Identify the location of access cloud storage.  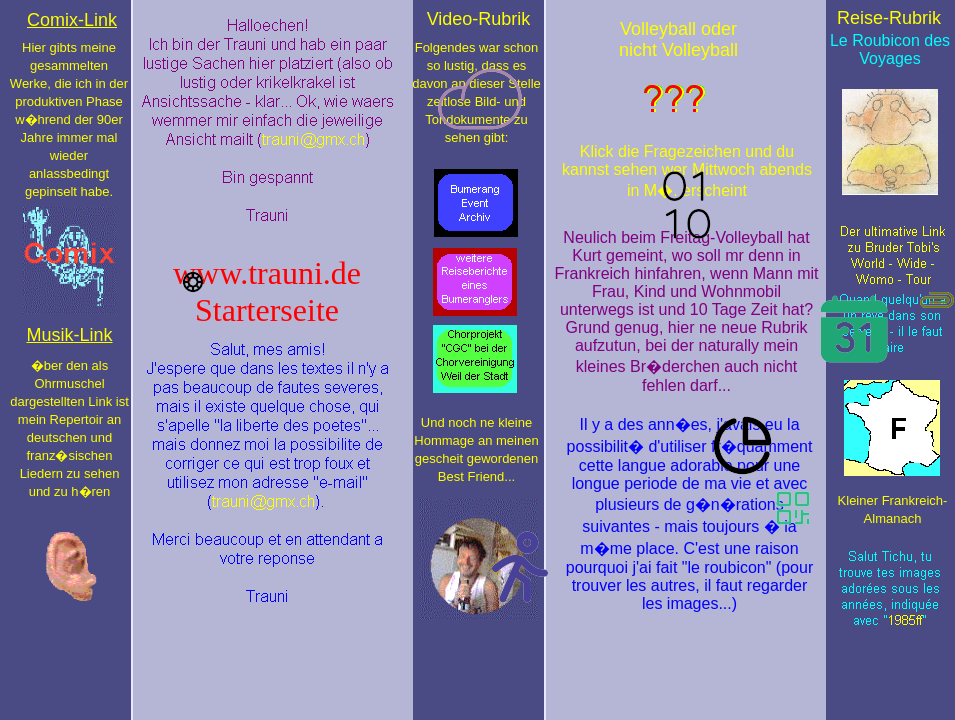
(480, 99).